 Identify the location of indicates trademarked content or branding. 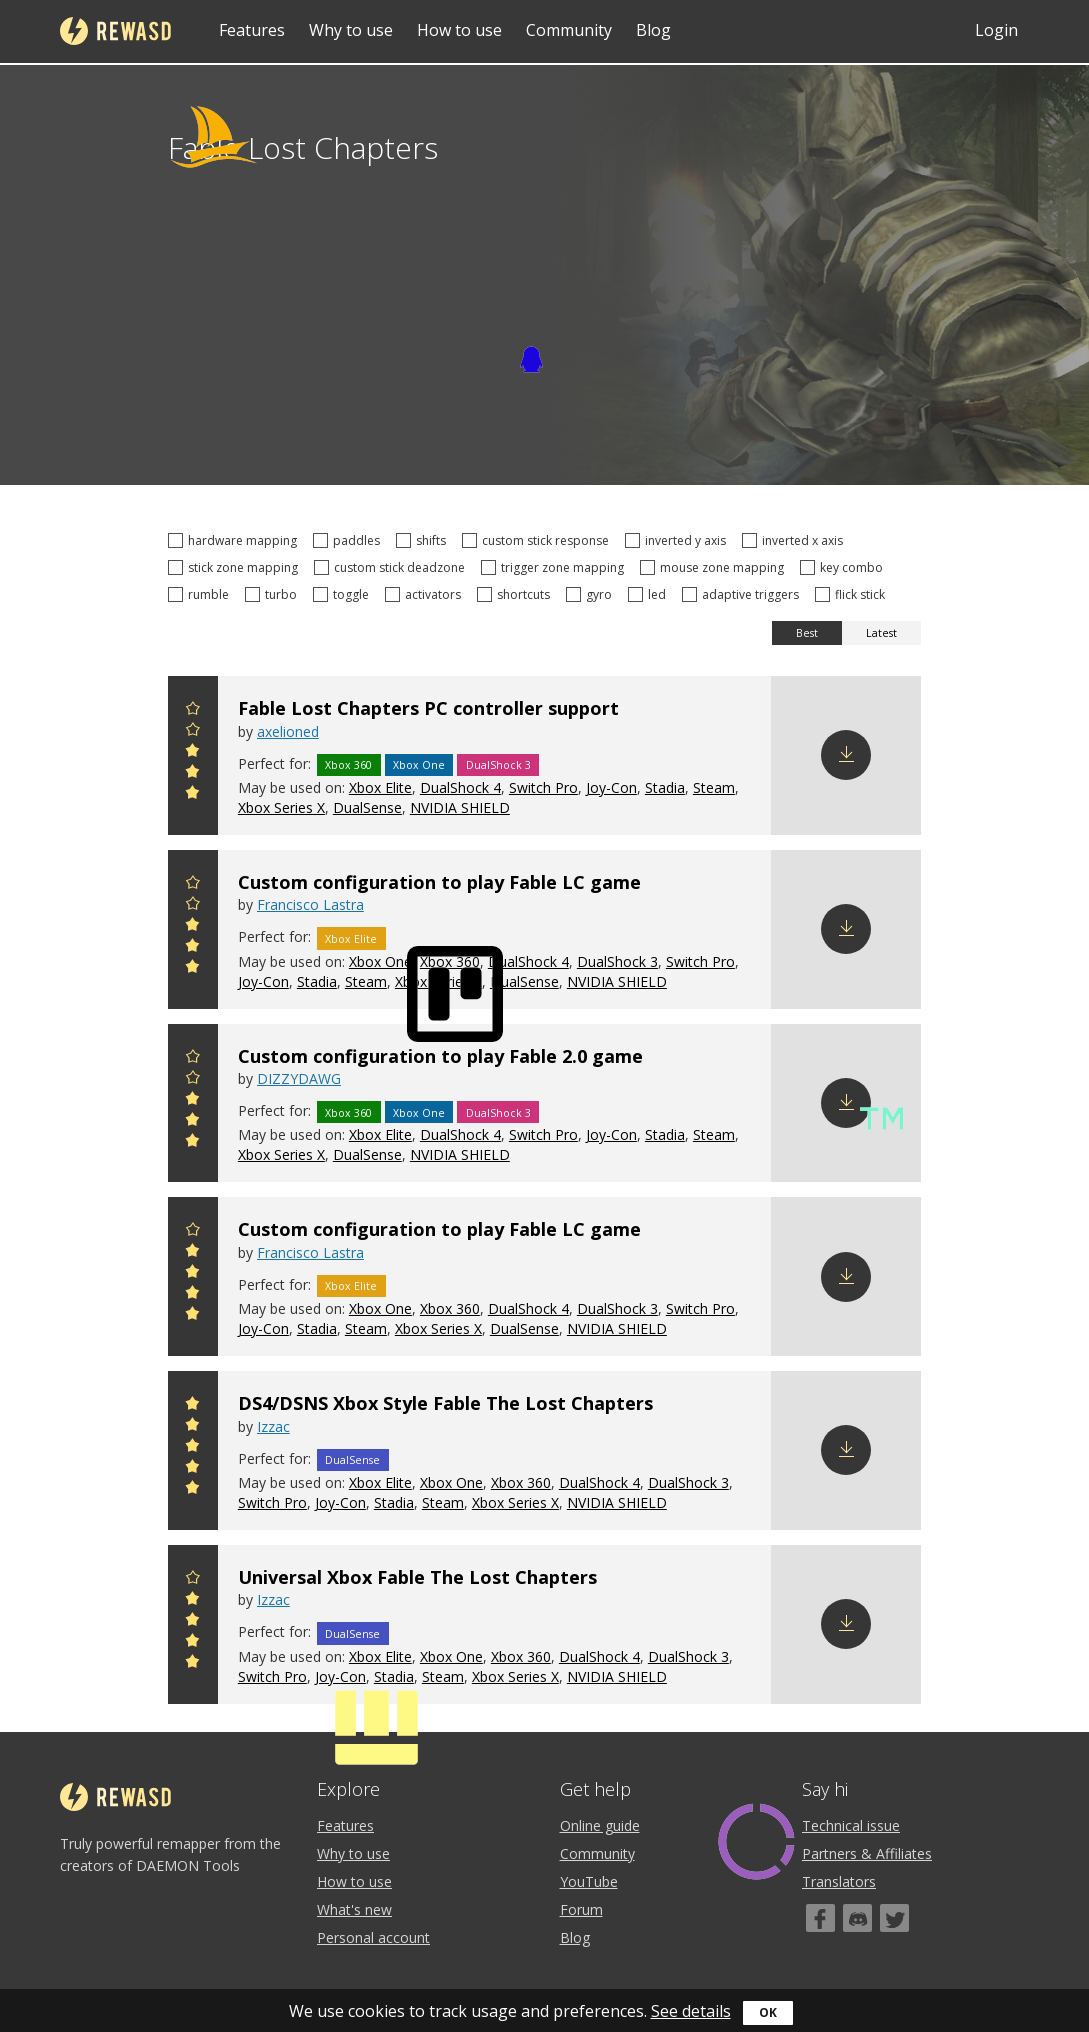
(882, 1118).